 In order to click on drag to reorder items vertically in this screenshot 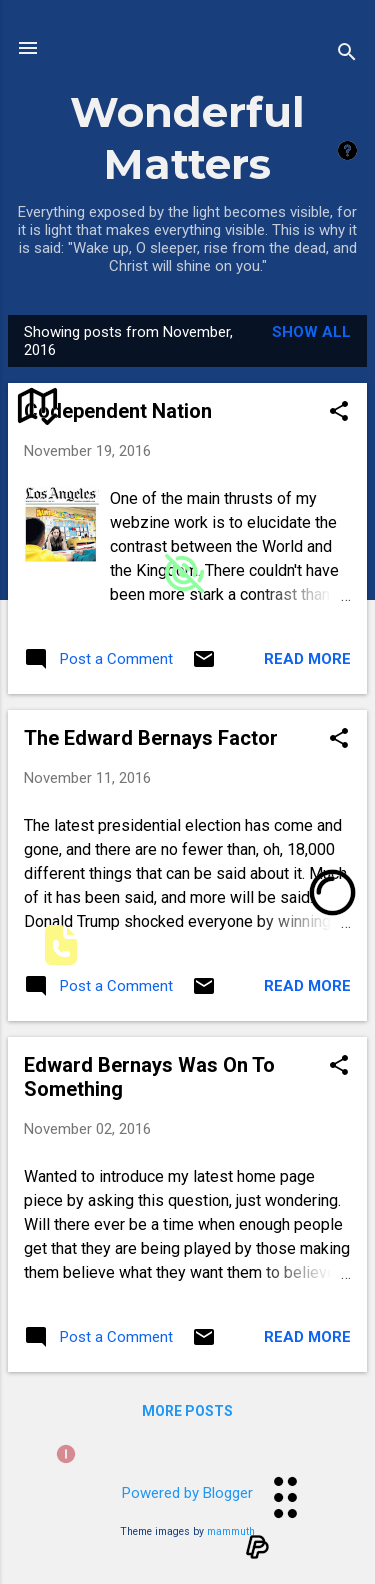, I will do `click(285, 1497)`.